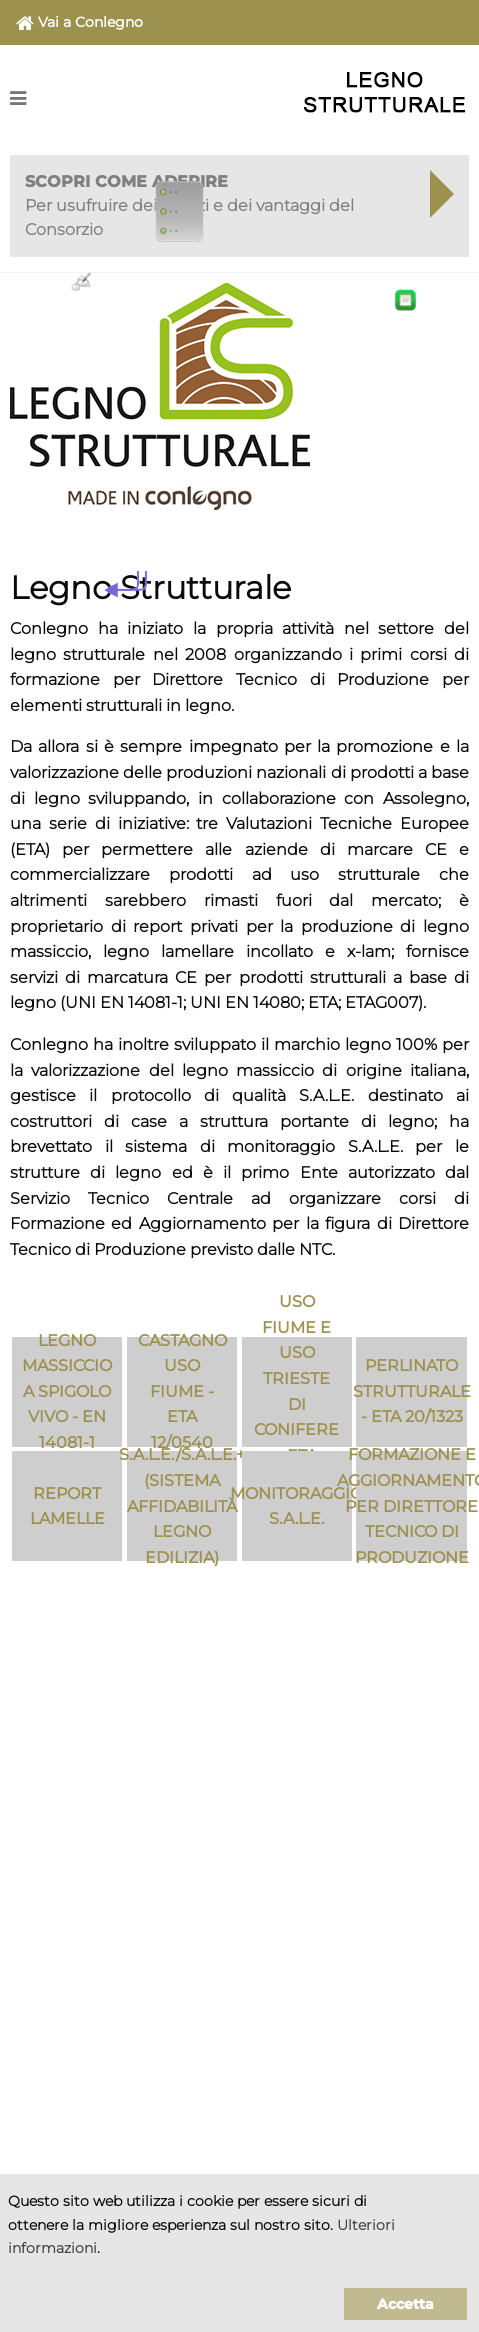 Image resolution: width=479 pixels, height=2332 pixels. Describe the element at coordinates (125, 584) in the screenshot. I see `reply to all recipients of an email` at that location.